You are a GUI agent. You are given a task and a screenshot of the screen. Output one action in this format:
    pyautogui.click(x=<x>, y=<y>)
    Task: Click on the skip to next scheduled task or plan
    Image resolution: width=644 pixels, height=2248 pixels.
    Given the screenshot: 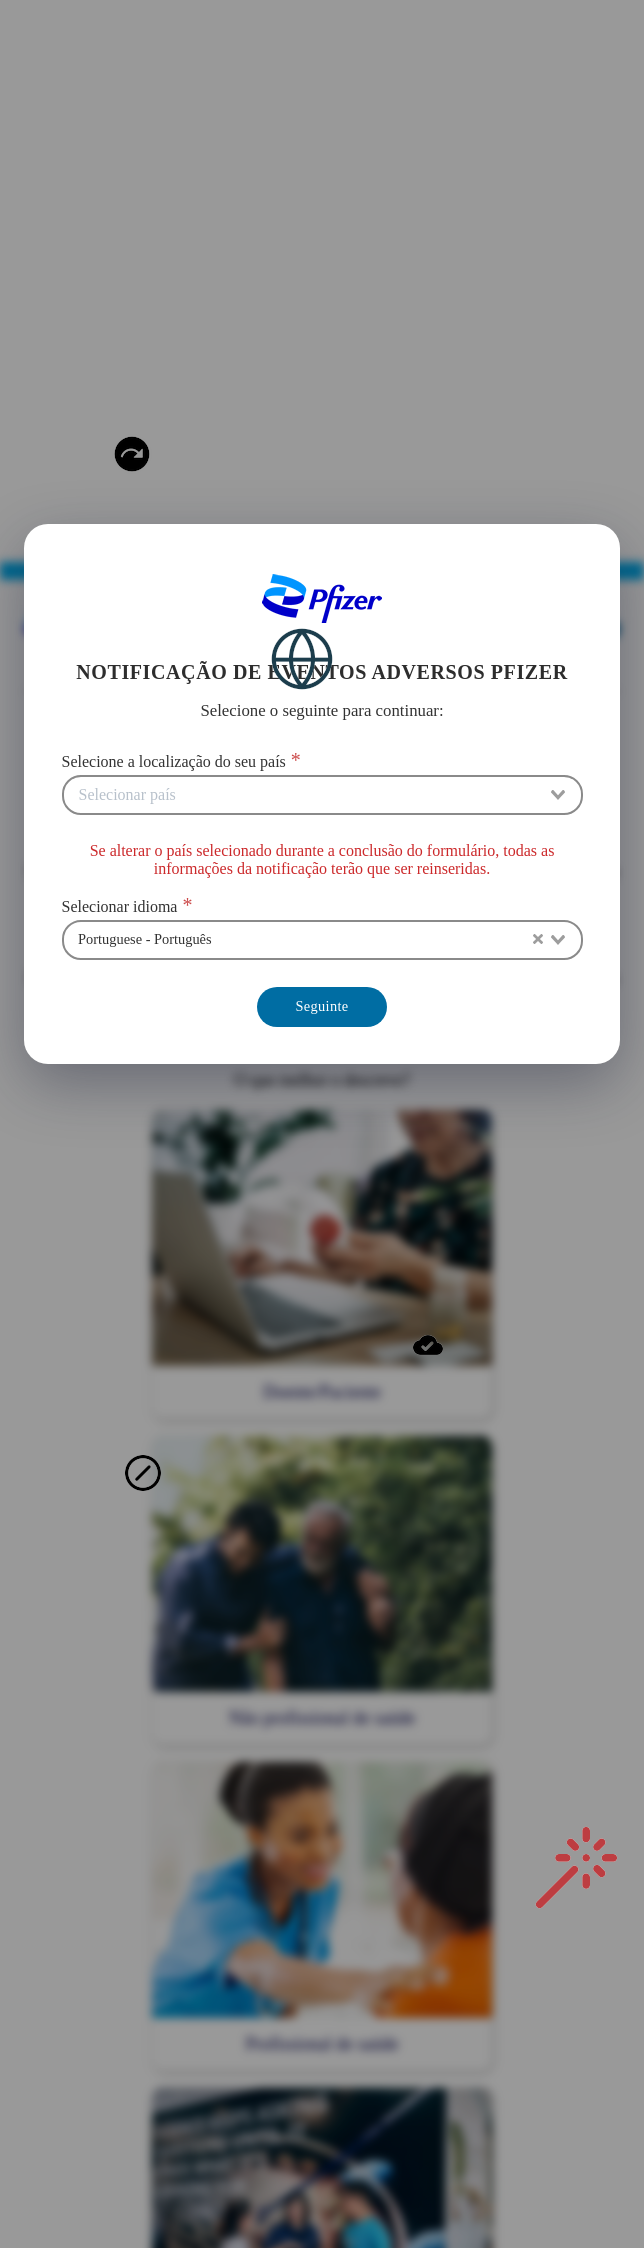 What is the action you would take?
    pyautogui.click(x=132, y=454)
    